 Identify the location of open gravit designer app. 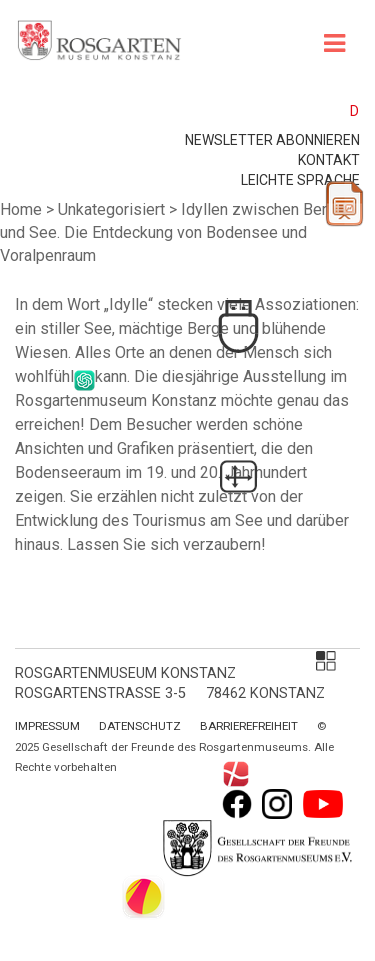
(143, 896).